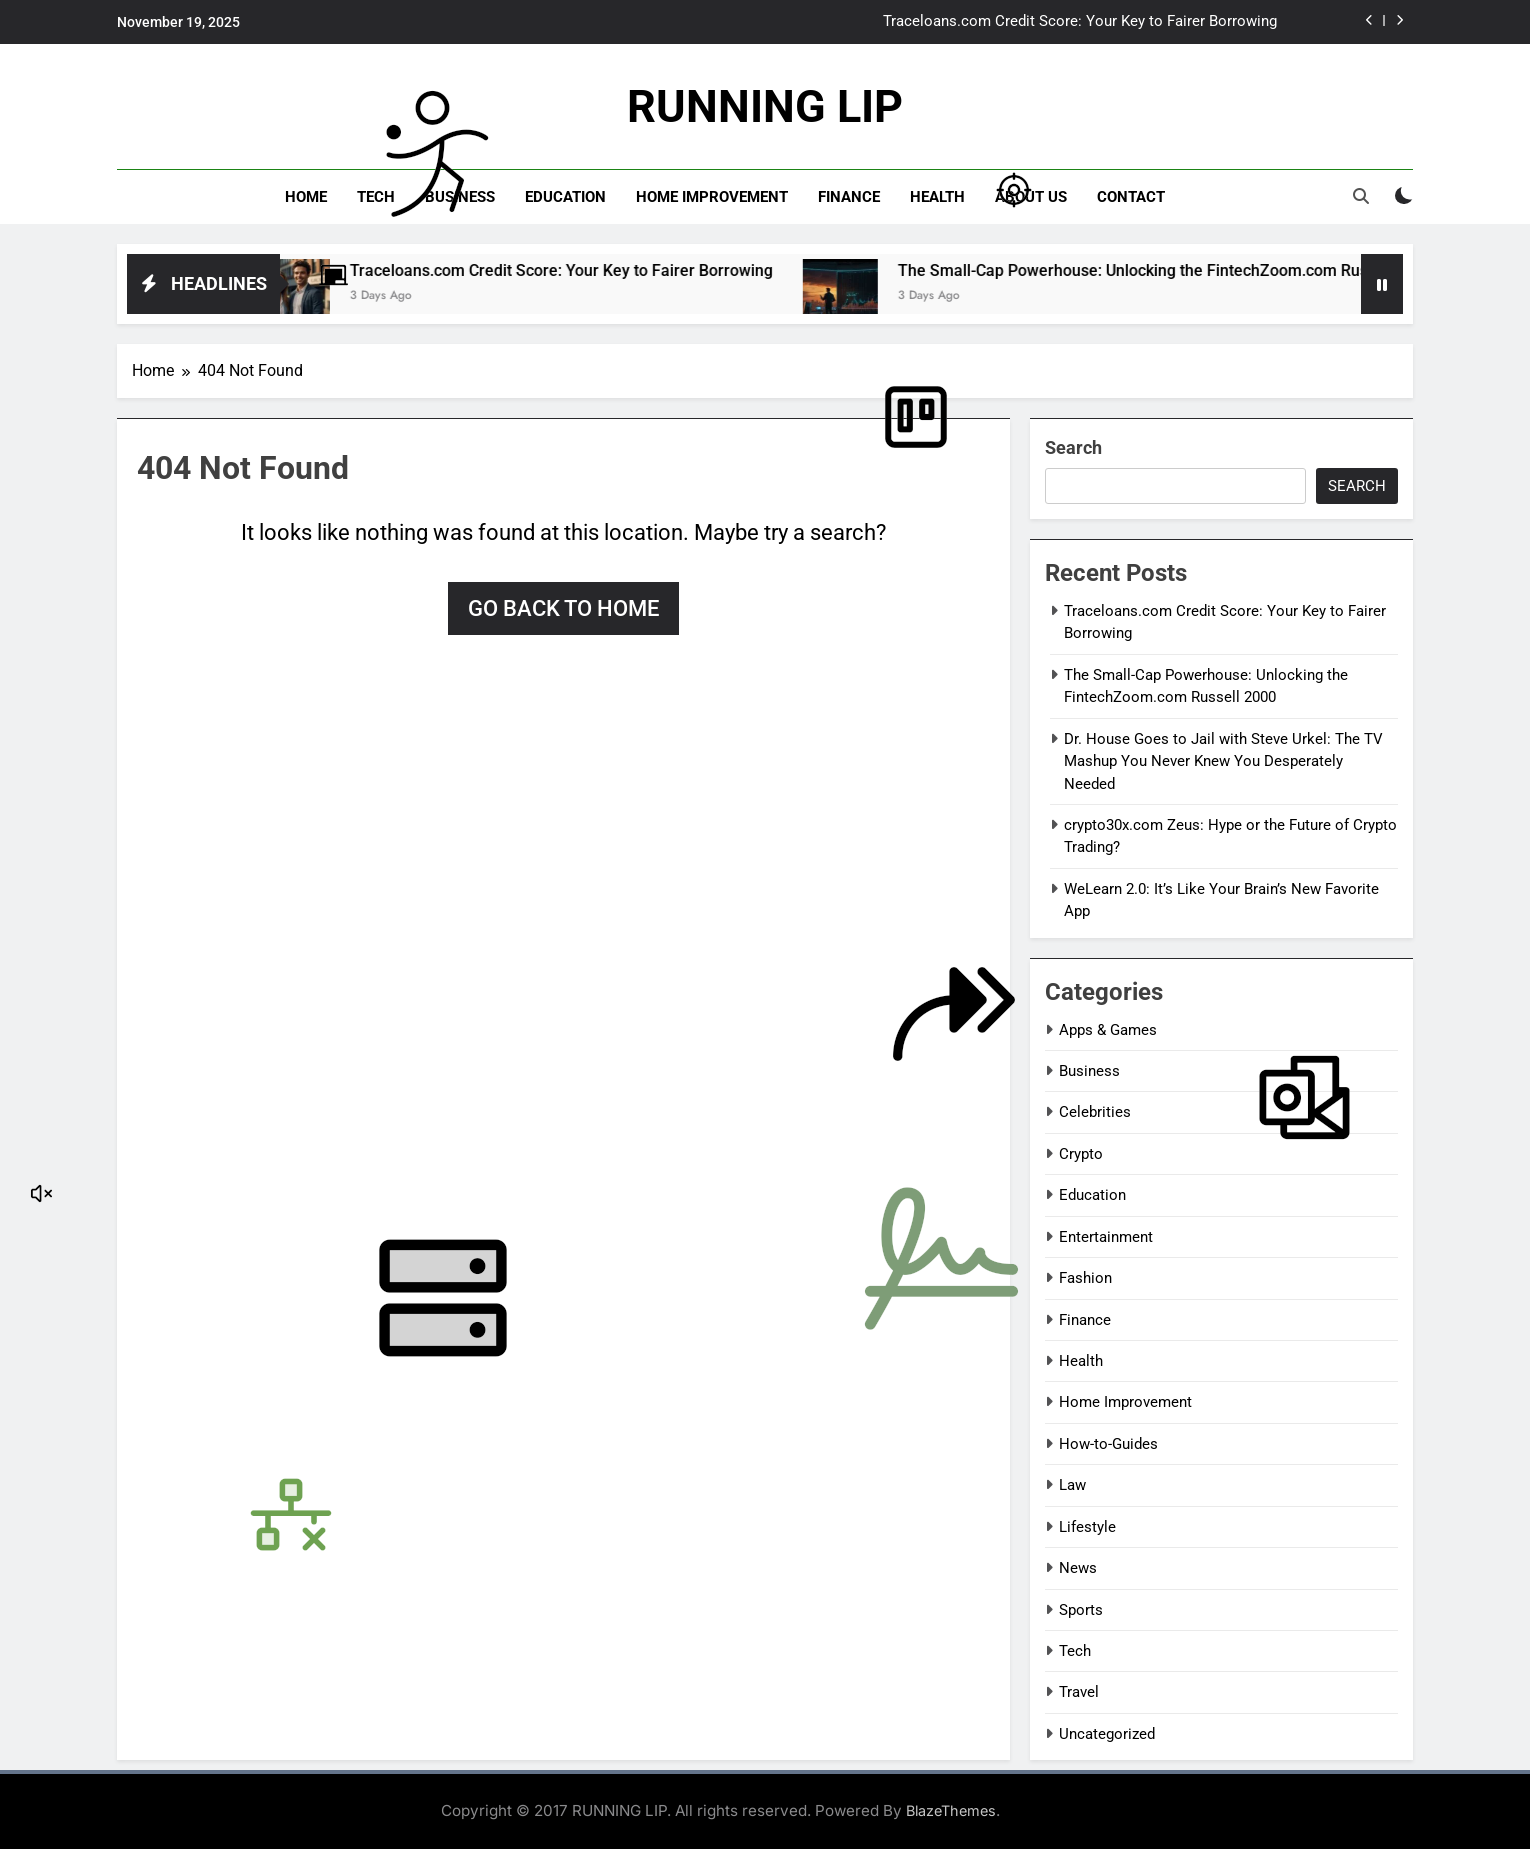 This screenshot has width=1530, height=1849. What do you see at coordinates (432, 151) in the screenshot?
I see `throw or toss an item` at bounding box center [432, 151].